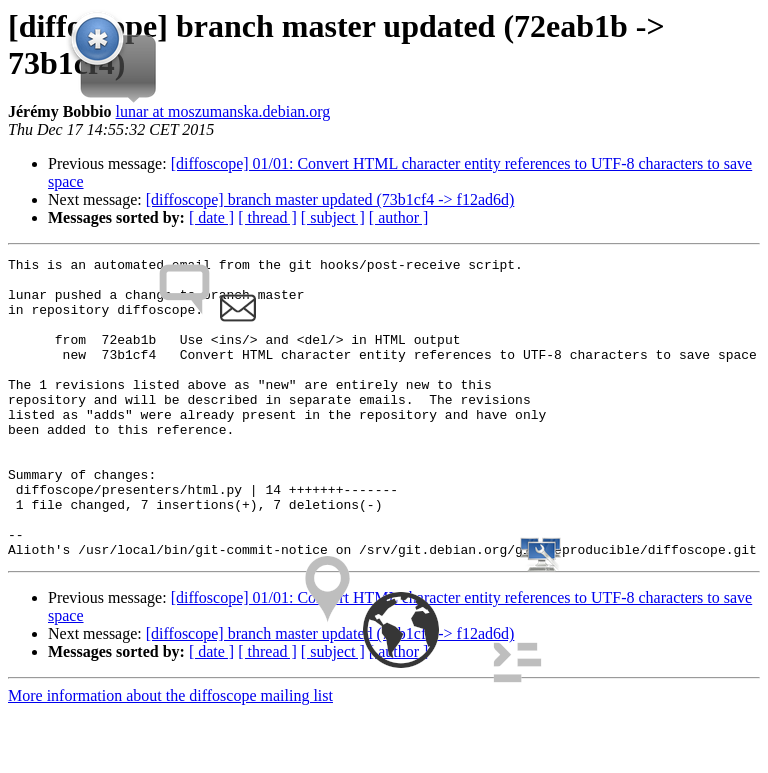 The height and width of the screenshot is (773, 768). Describe the element at coordinates (401, 630) in the screenshot. I see `access software sources and repository settings` at that location.